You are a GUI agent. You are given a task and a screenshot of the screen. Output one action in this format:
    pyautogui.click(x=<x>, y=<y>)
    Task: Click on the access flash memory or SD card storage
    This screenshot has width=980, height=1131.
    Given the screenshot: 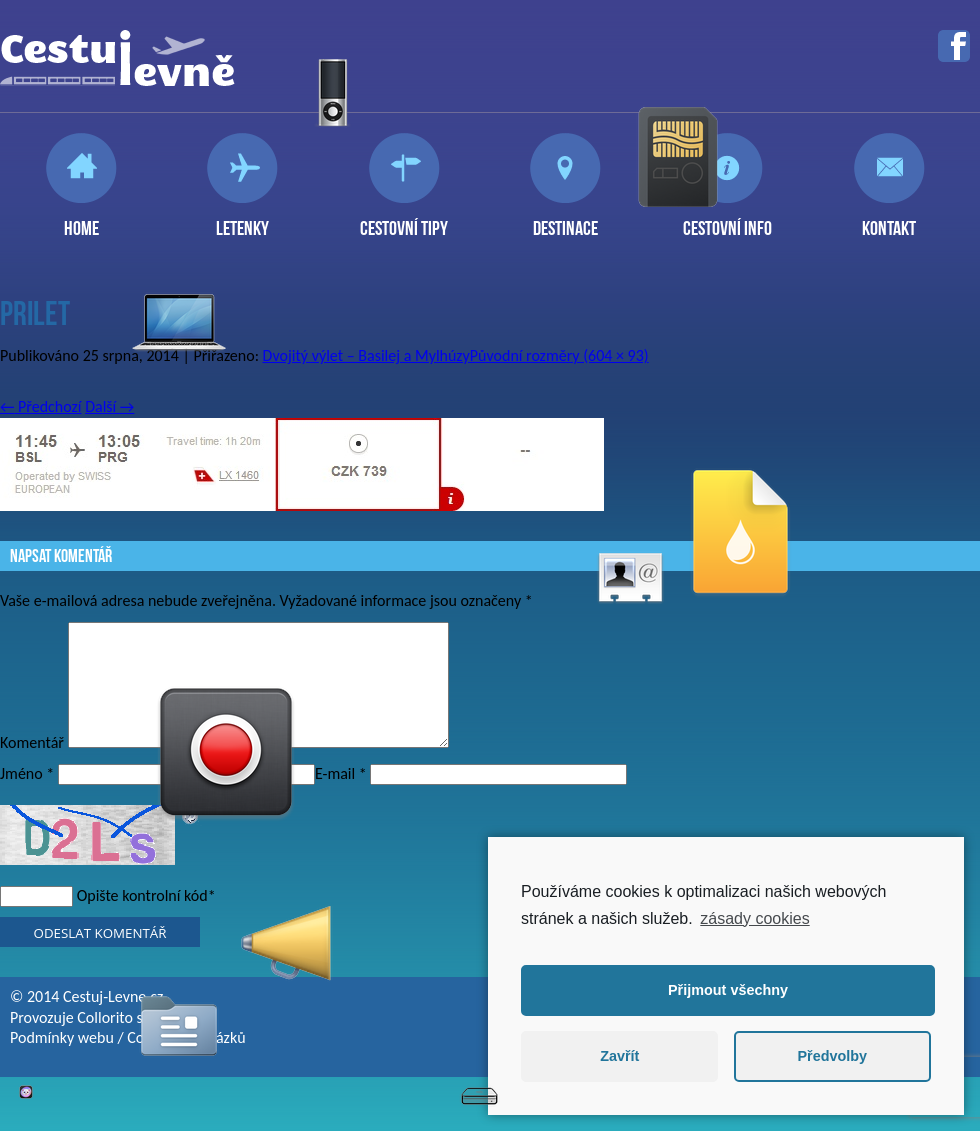 What is the action you would take?
    pyautogui.click(x=678, y=157)
    